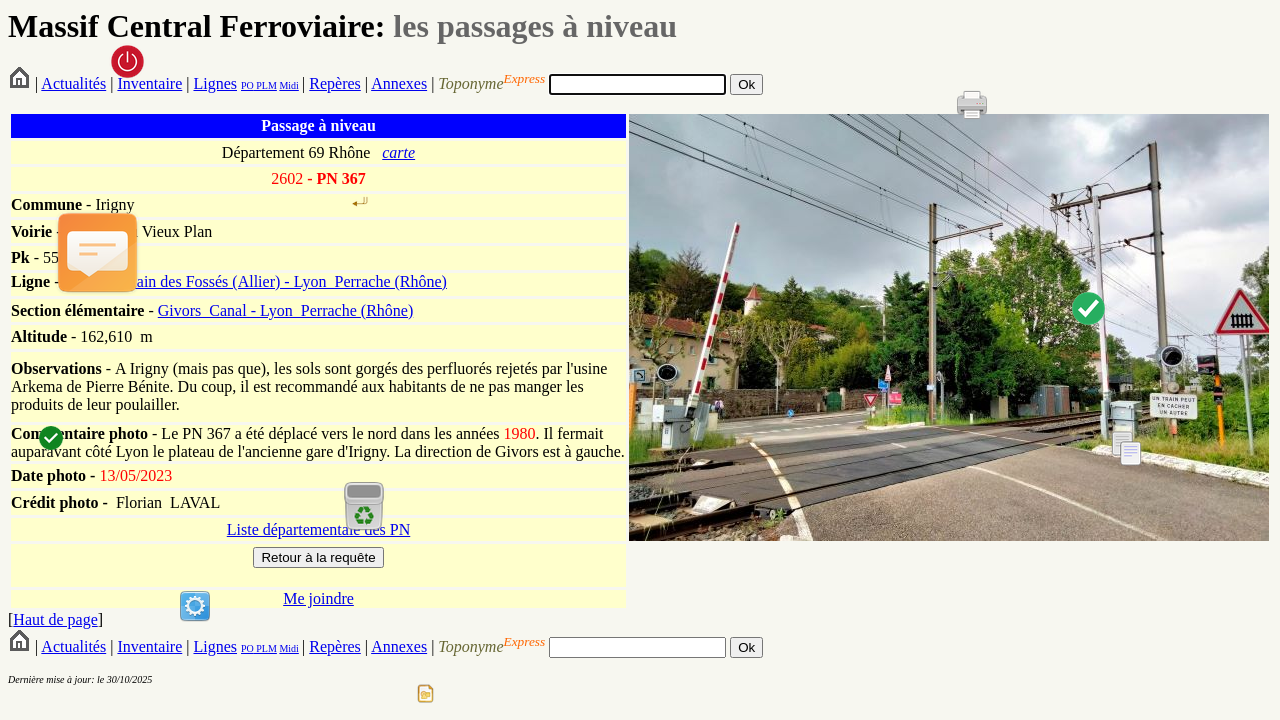 Image resolution: width=1280 pixels, height=720 pixels. Describe the element at coordinates (1126, 448) in the screenshot. I see `copy selected content to clipboard` at that location.